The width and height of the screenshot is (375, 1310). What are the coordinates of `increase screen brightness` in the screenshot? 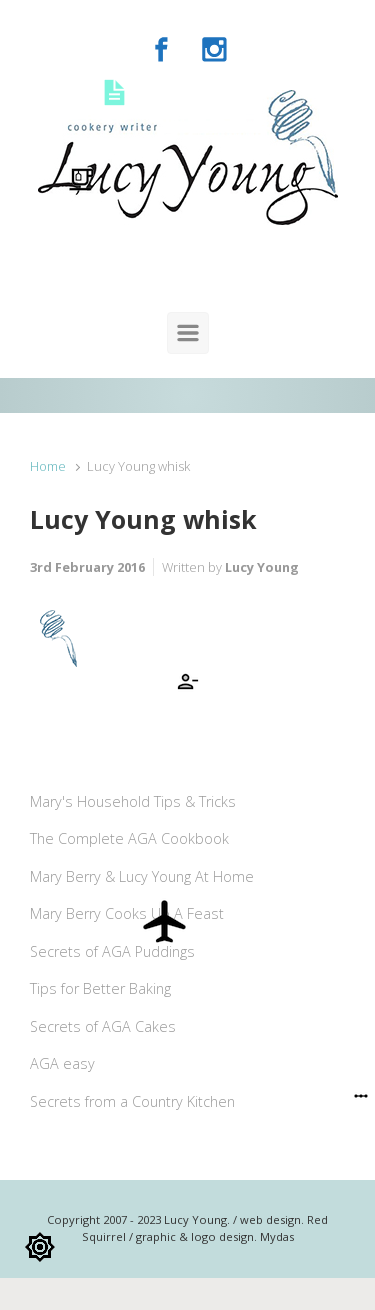 It's located at (40, 1247).